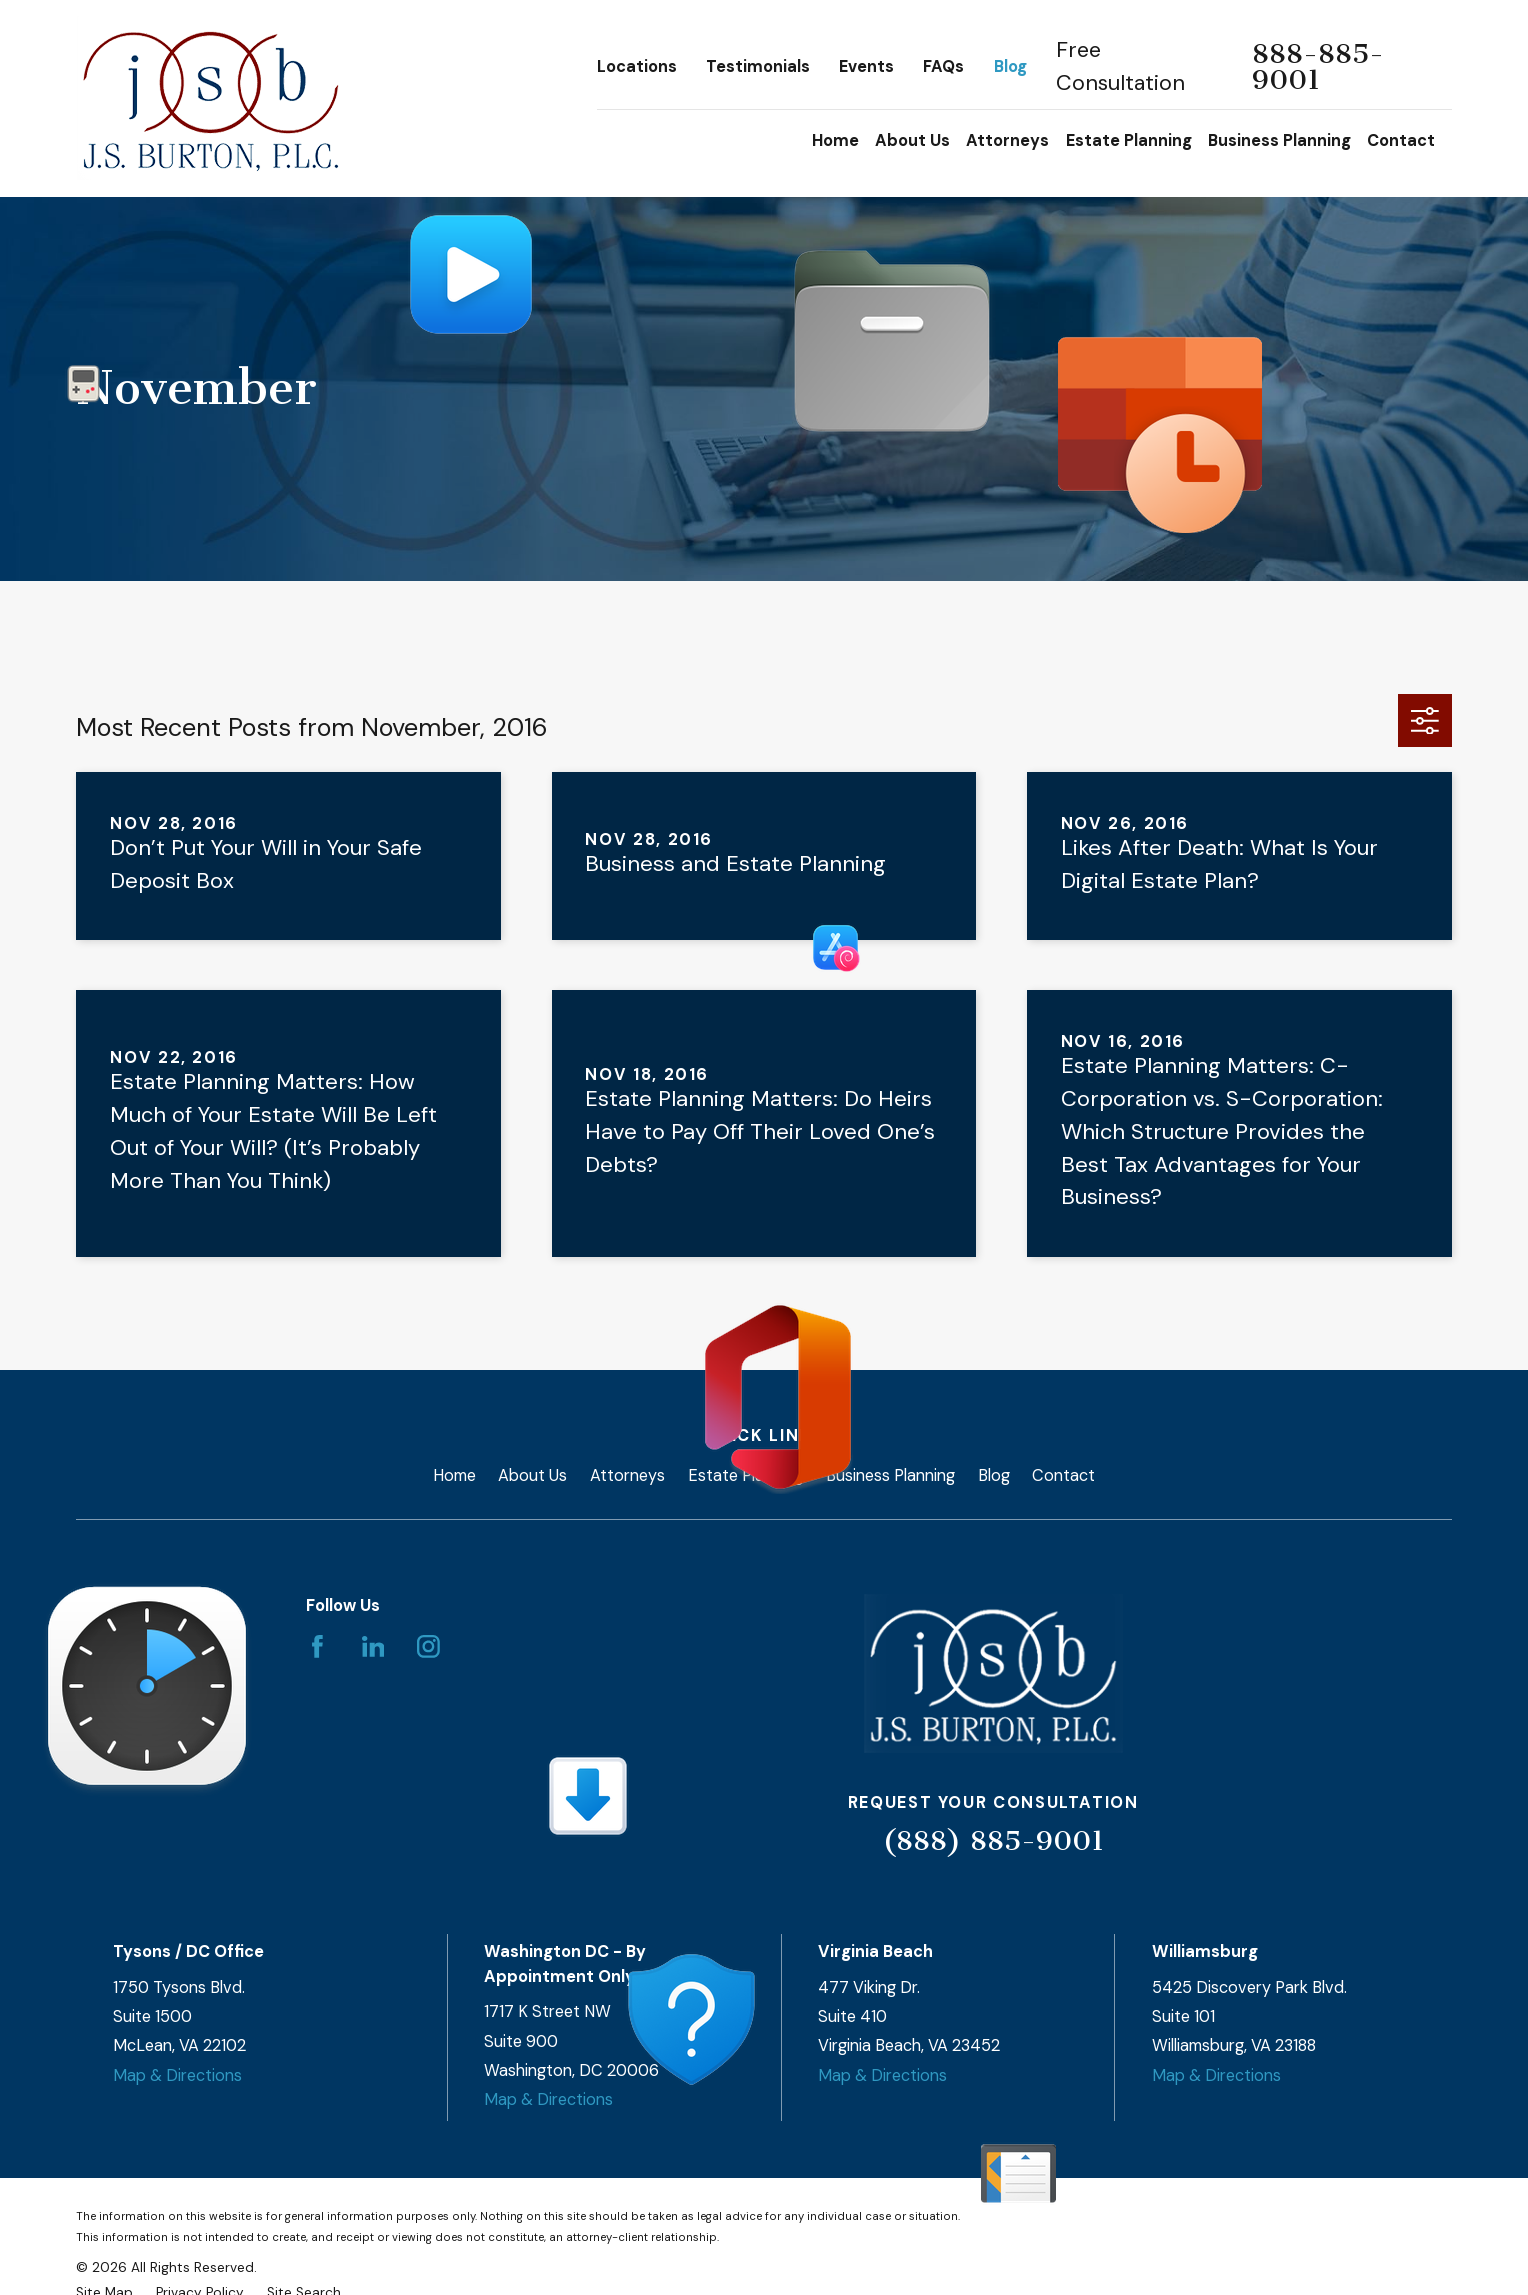  Describe the element at coordinates (835, 947) in the screenshot. I see `open the debian software center` at that location.